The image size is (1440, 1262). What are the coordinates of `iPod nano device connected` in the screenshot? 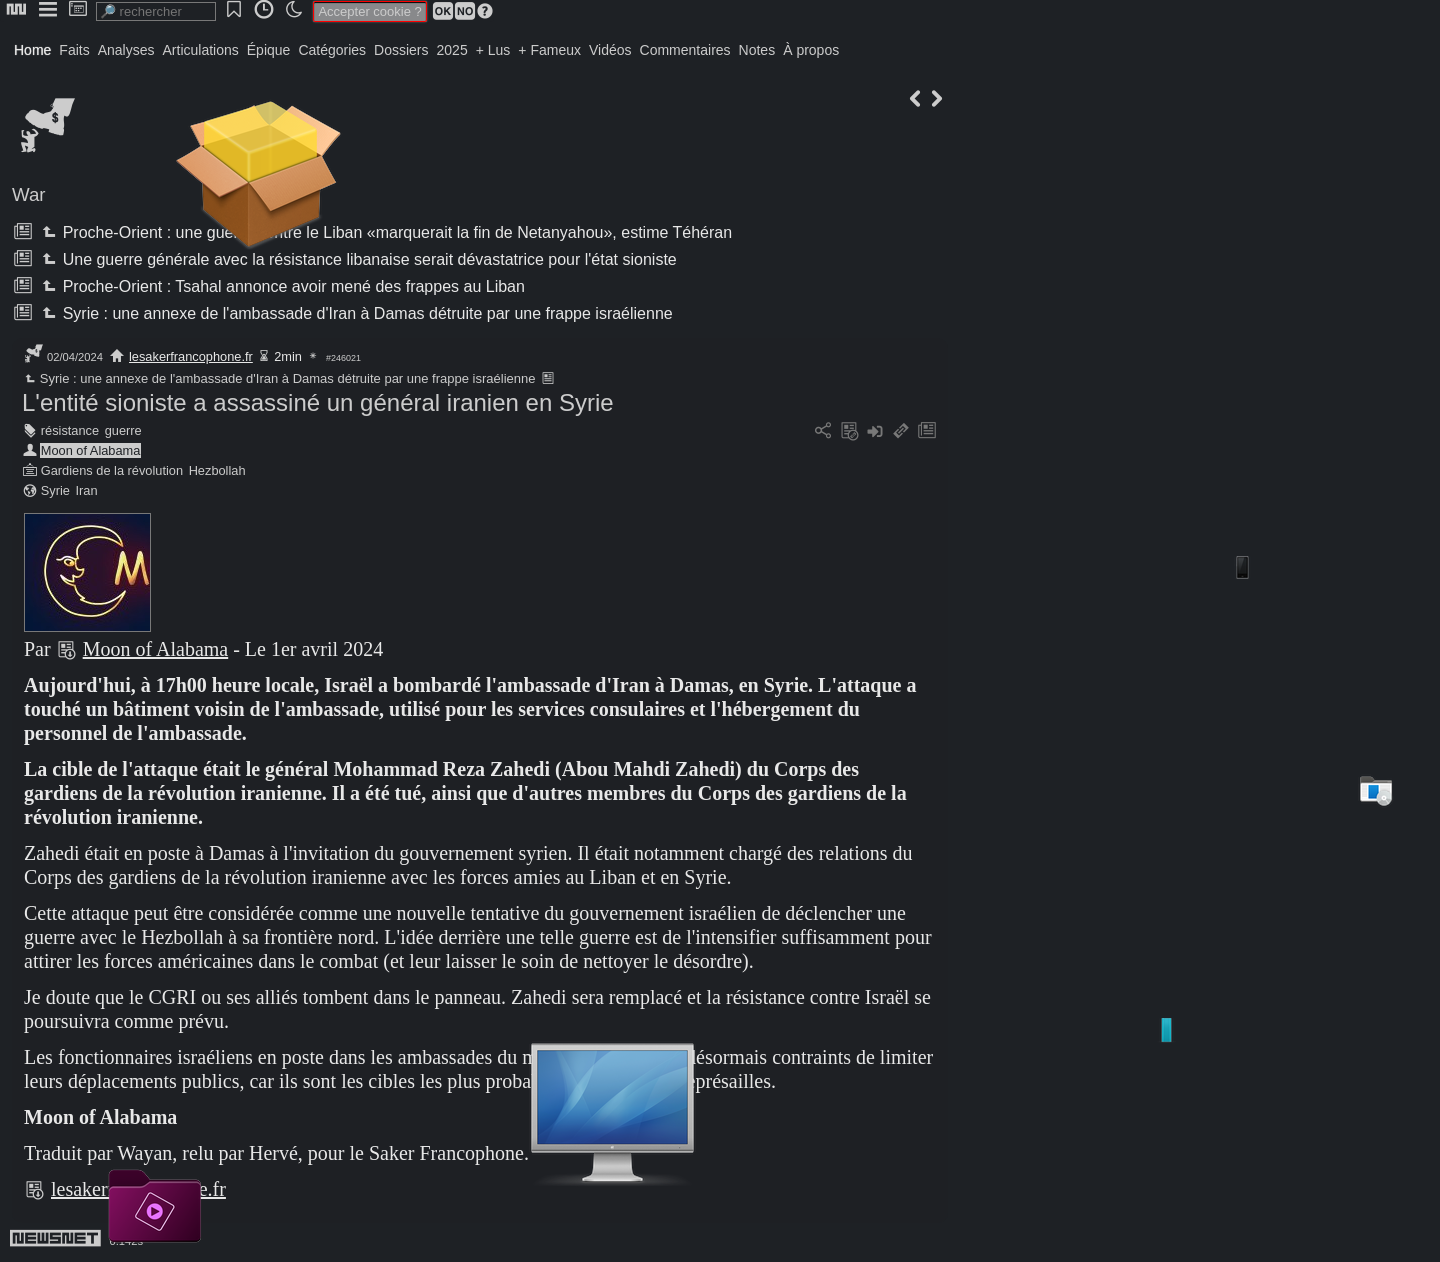 It's located at (1166, 1030).